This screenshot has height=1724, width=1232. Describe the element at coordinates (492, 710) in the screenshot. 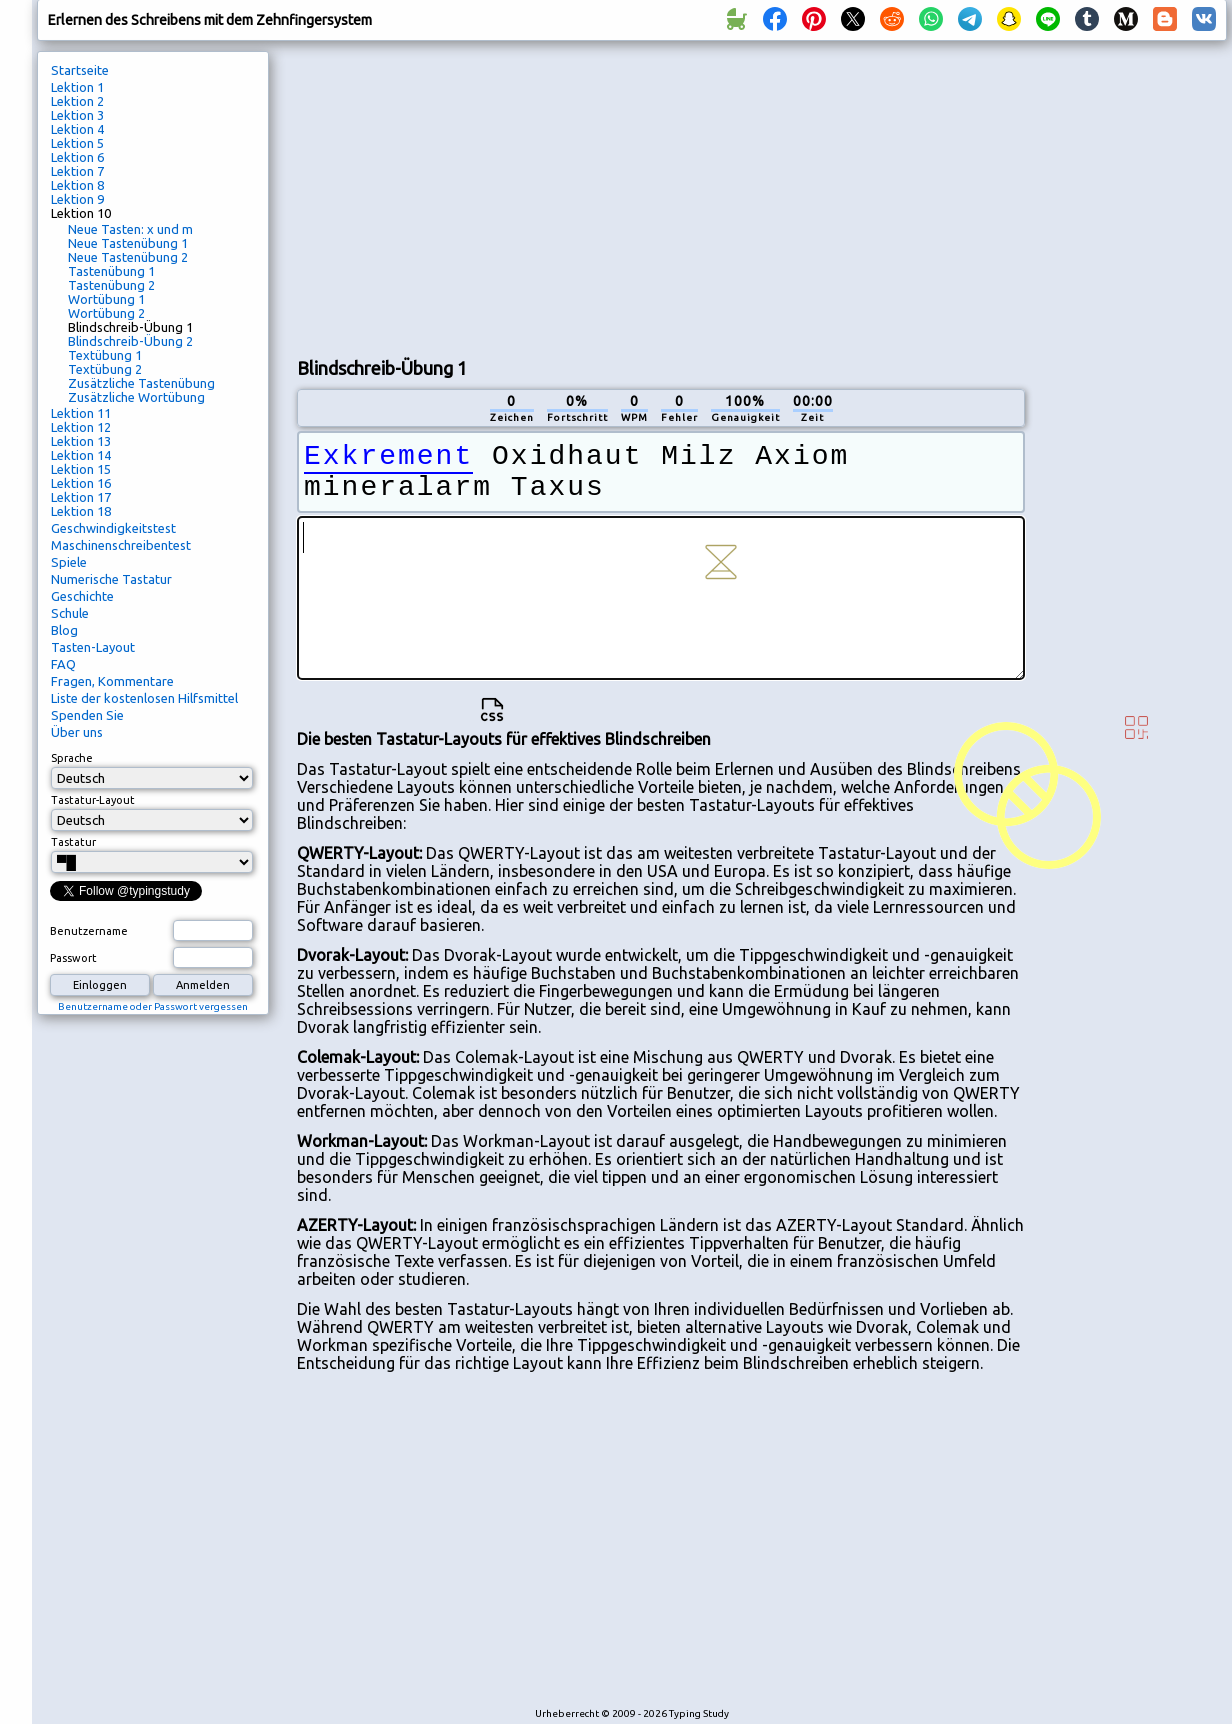

I see `view or open a CSS stylesheet file` at that location.